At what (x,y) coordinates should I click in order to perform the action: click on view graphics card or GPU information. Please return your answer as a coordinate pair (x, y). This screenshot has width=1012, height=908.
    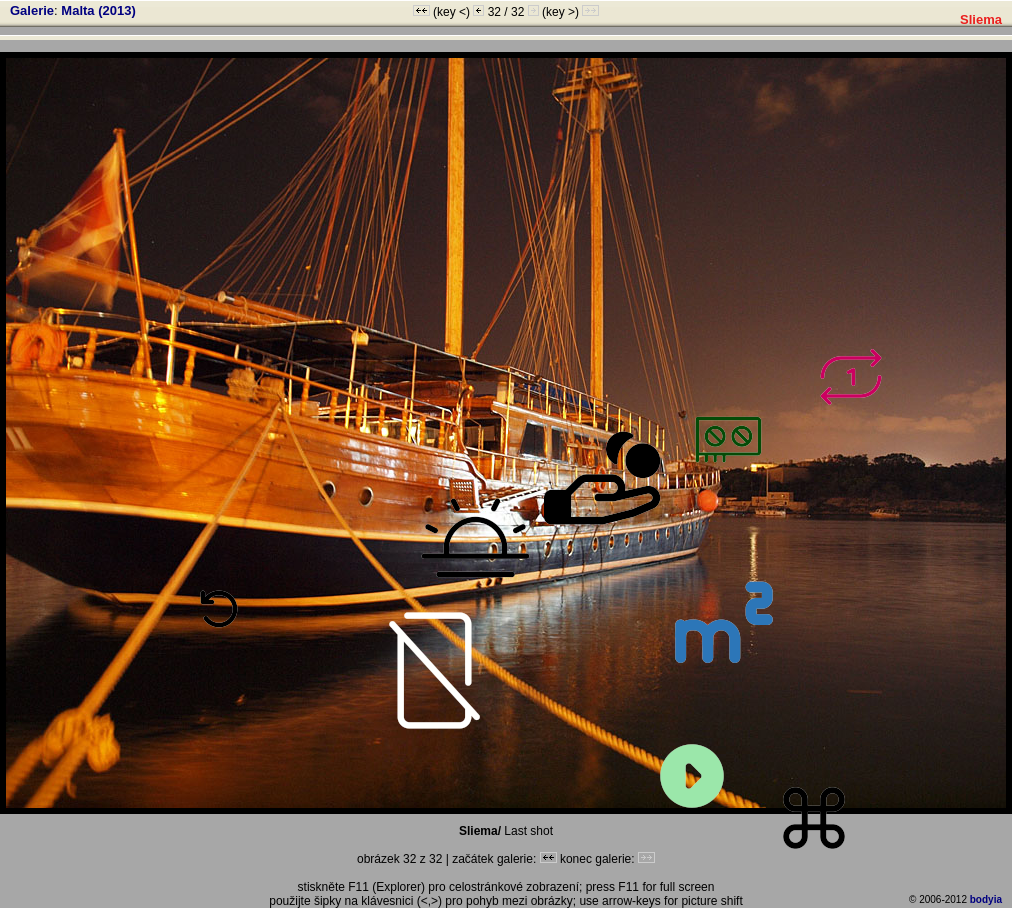
    Looking at the image, I should click on (728, 438).